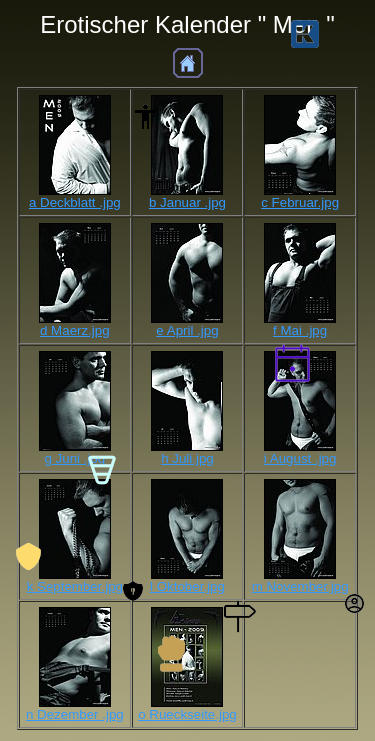 Image resolution: width=375 pixels, height=741 pixels. I want to click on access your account or profile settings, so click(354, 603).